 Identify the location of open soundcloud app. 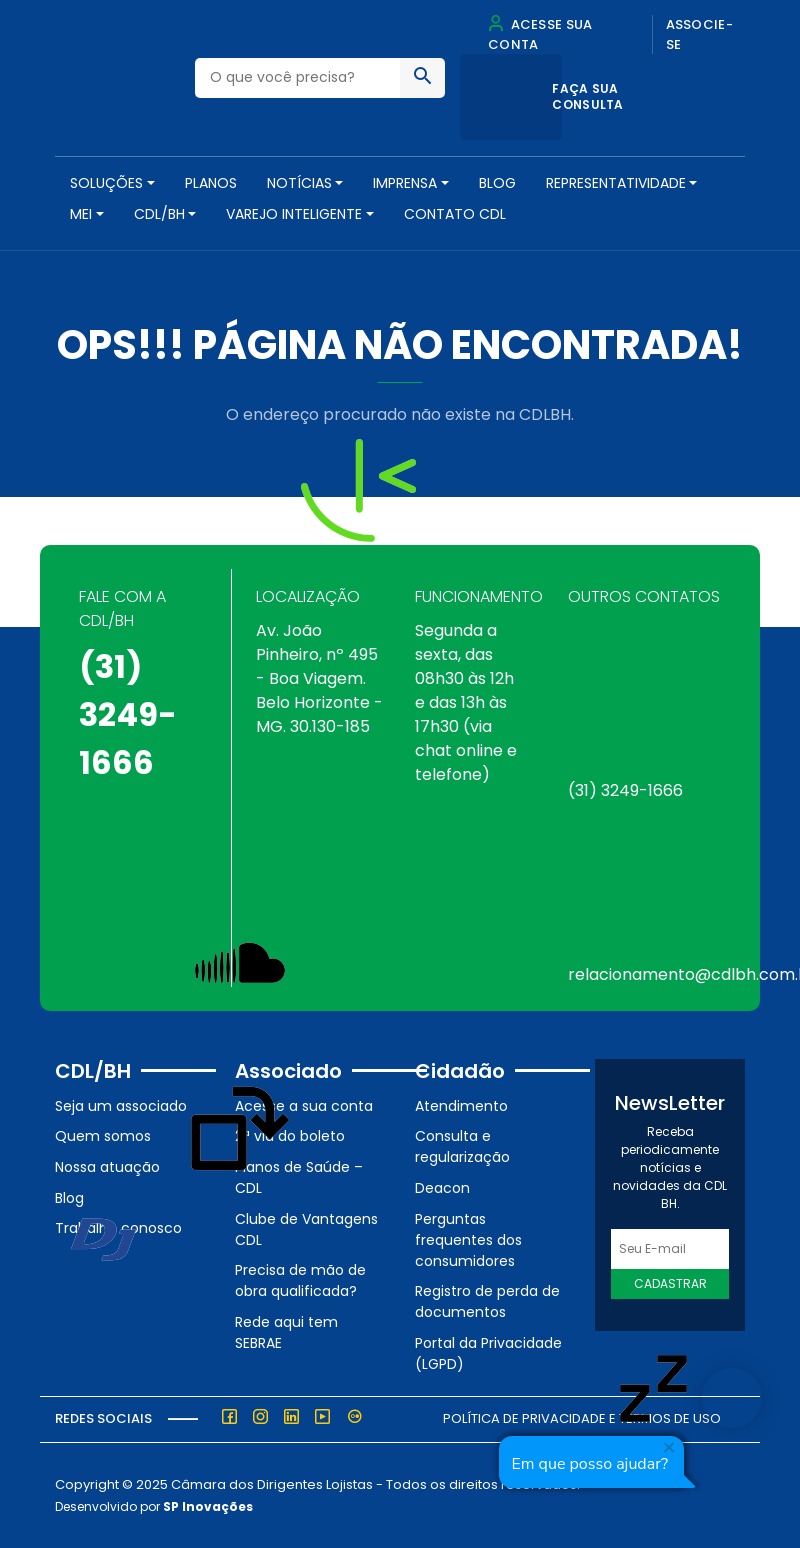
(240, 965).